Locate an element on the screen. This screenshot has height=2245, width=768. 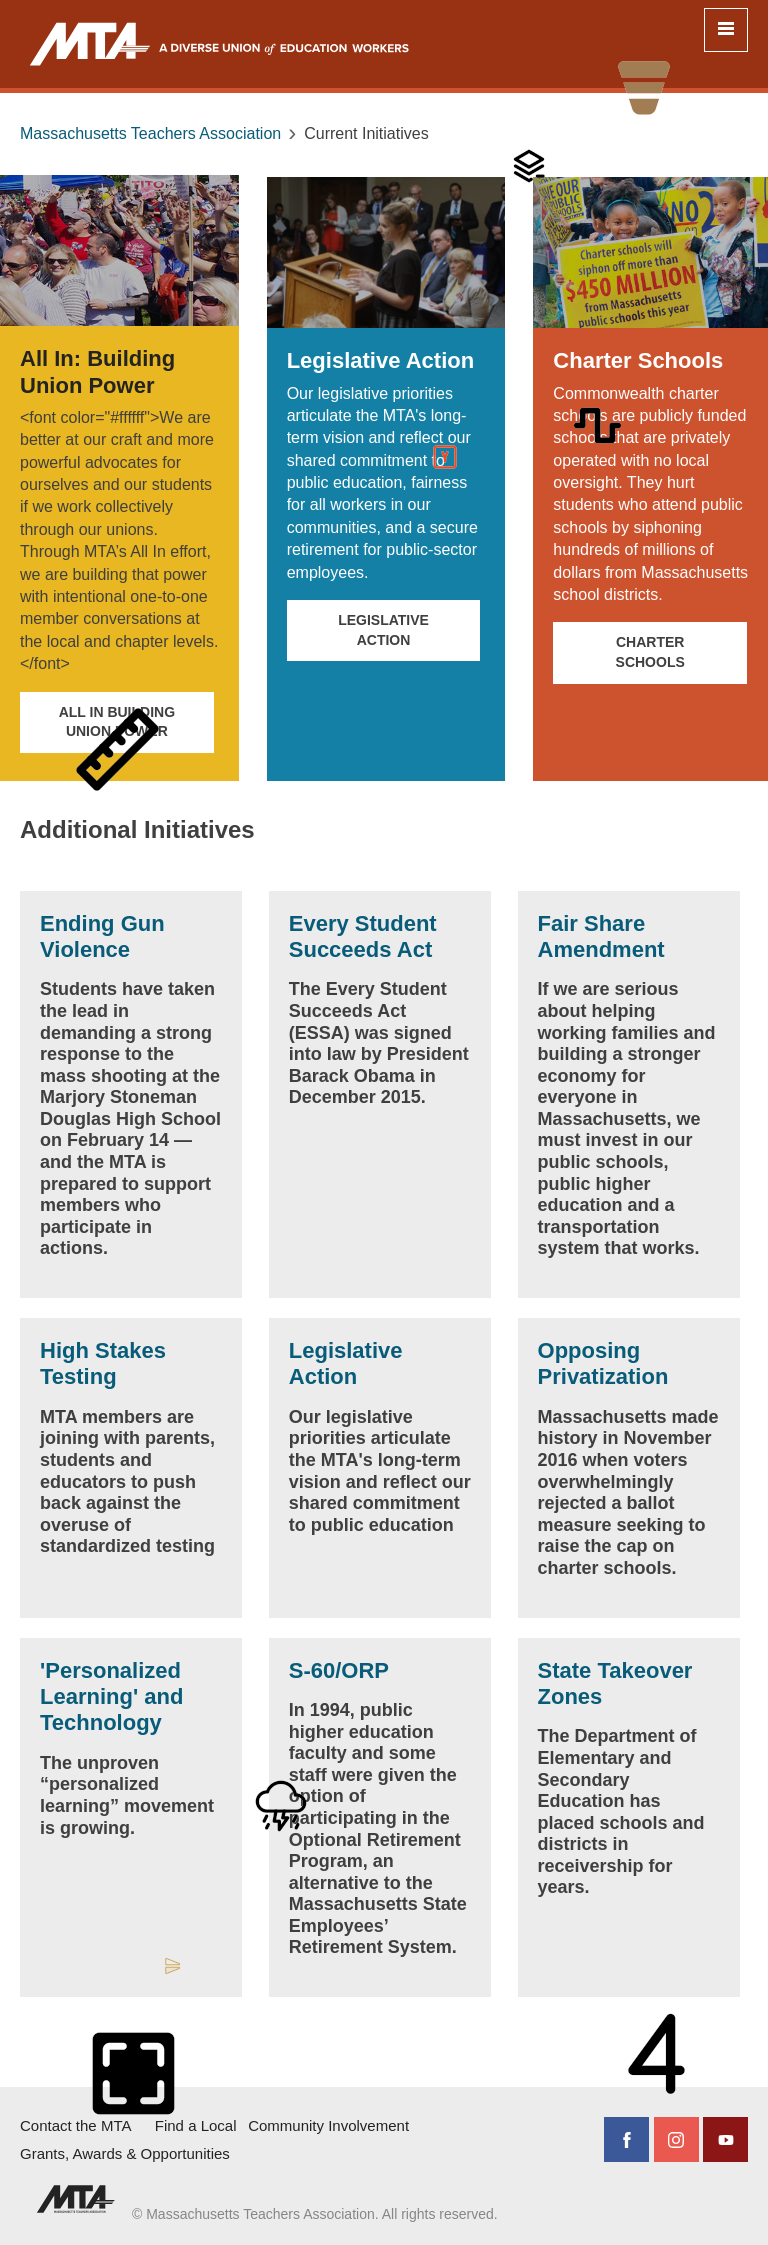
access measurement tools is located at coordinates (117, 749).